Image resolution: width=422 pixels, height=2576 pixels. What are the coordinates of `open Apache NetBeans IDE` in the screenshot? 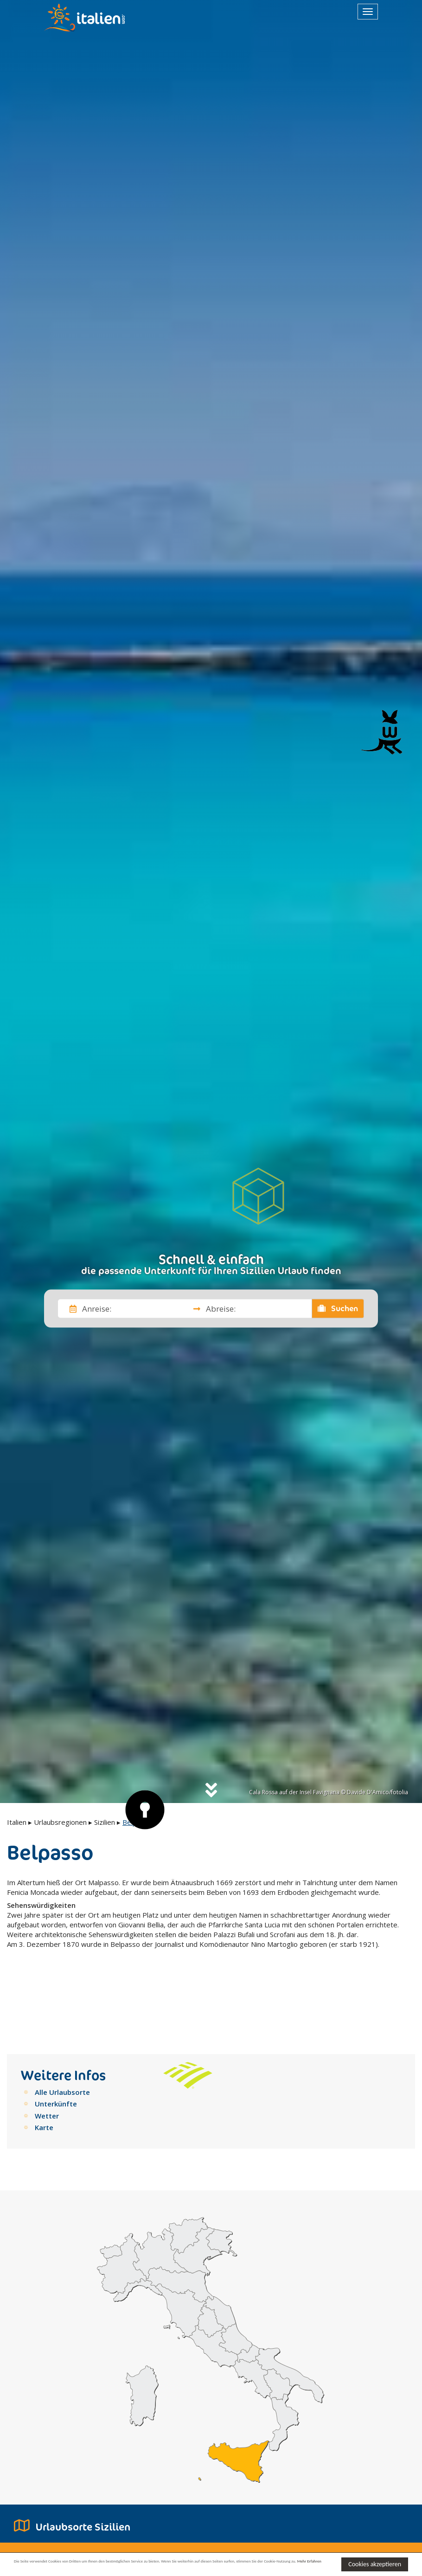 It's located at (258, 1196).